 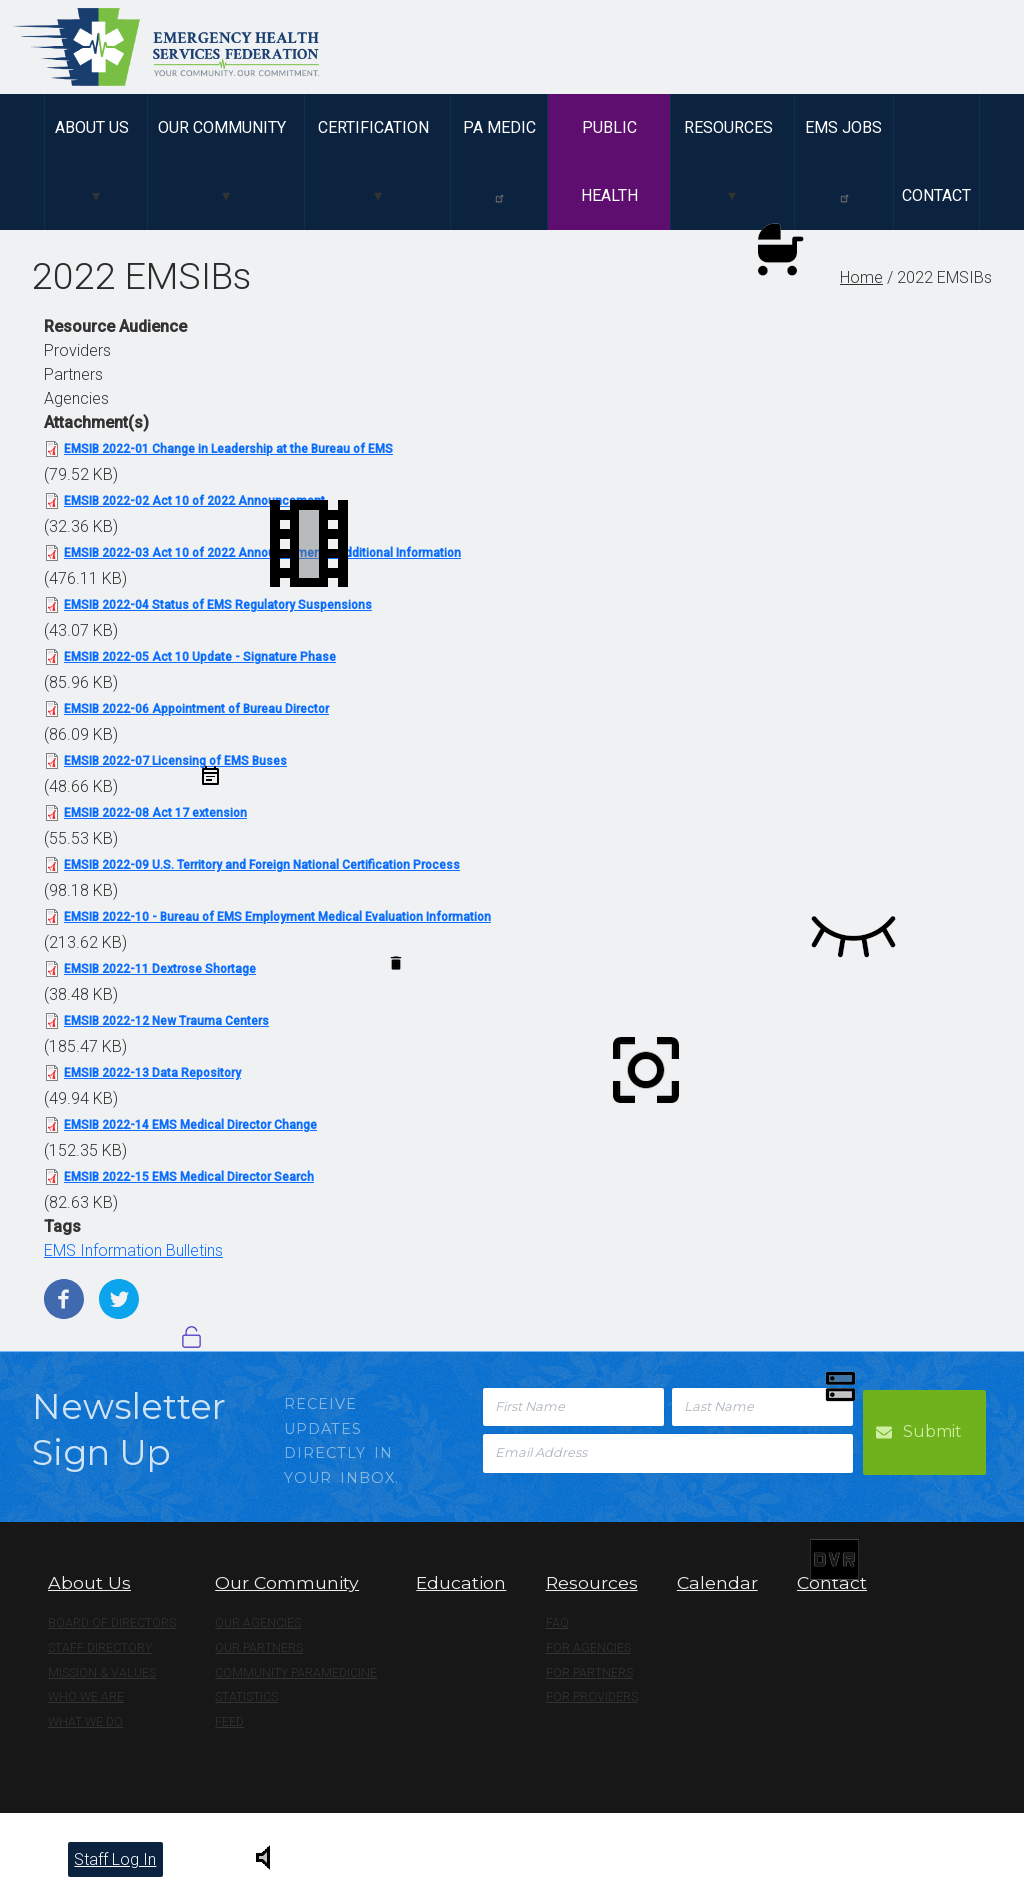 What do you see at coordinates (646, 1070) in the screenshot?
I see `center focus on camera or viewfinder` at bounding box center [646, 1070].